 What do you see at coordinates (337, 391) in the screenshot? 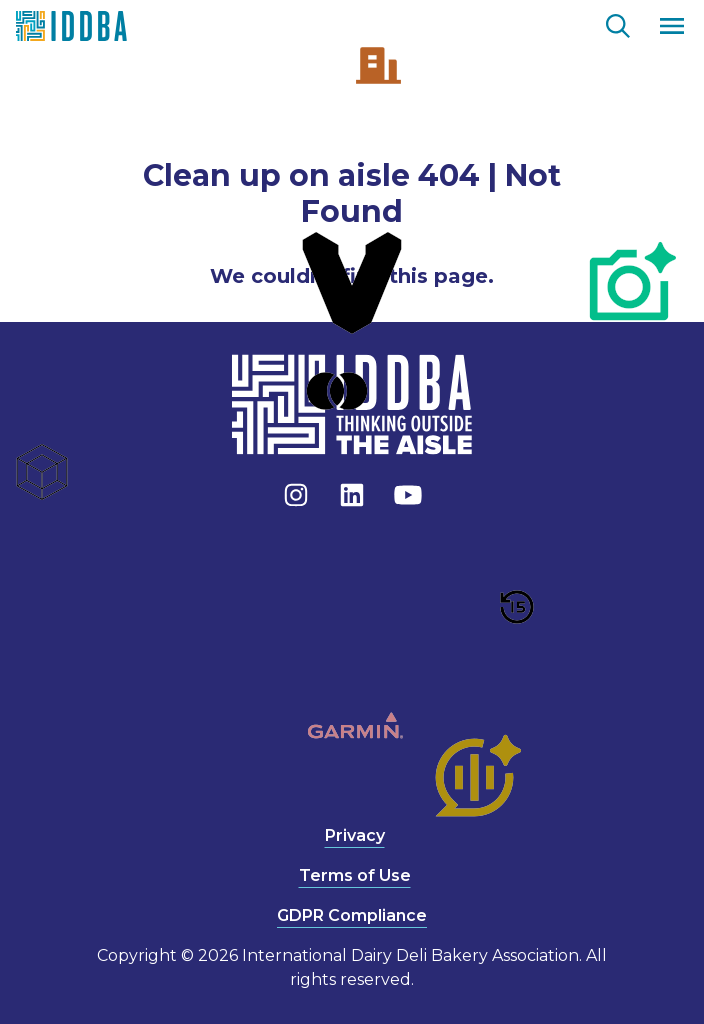
I see `pay with mastercard` at bounding box center [337, 391].